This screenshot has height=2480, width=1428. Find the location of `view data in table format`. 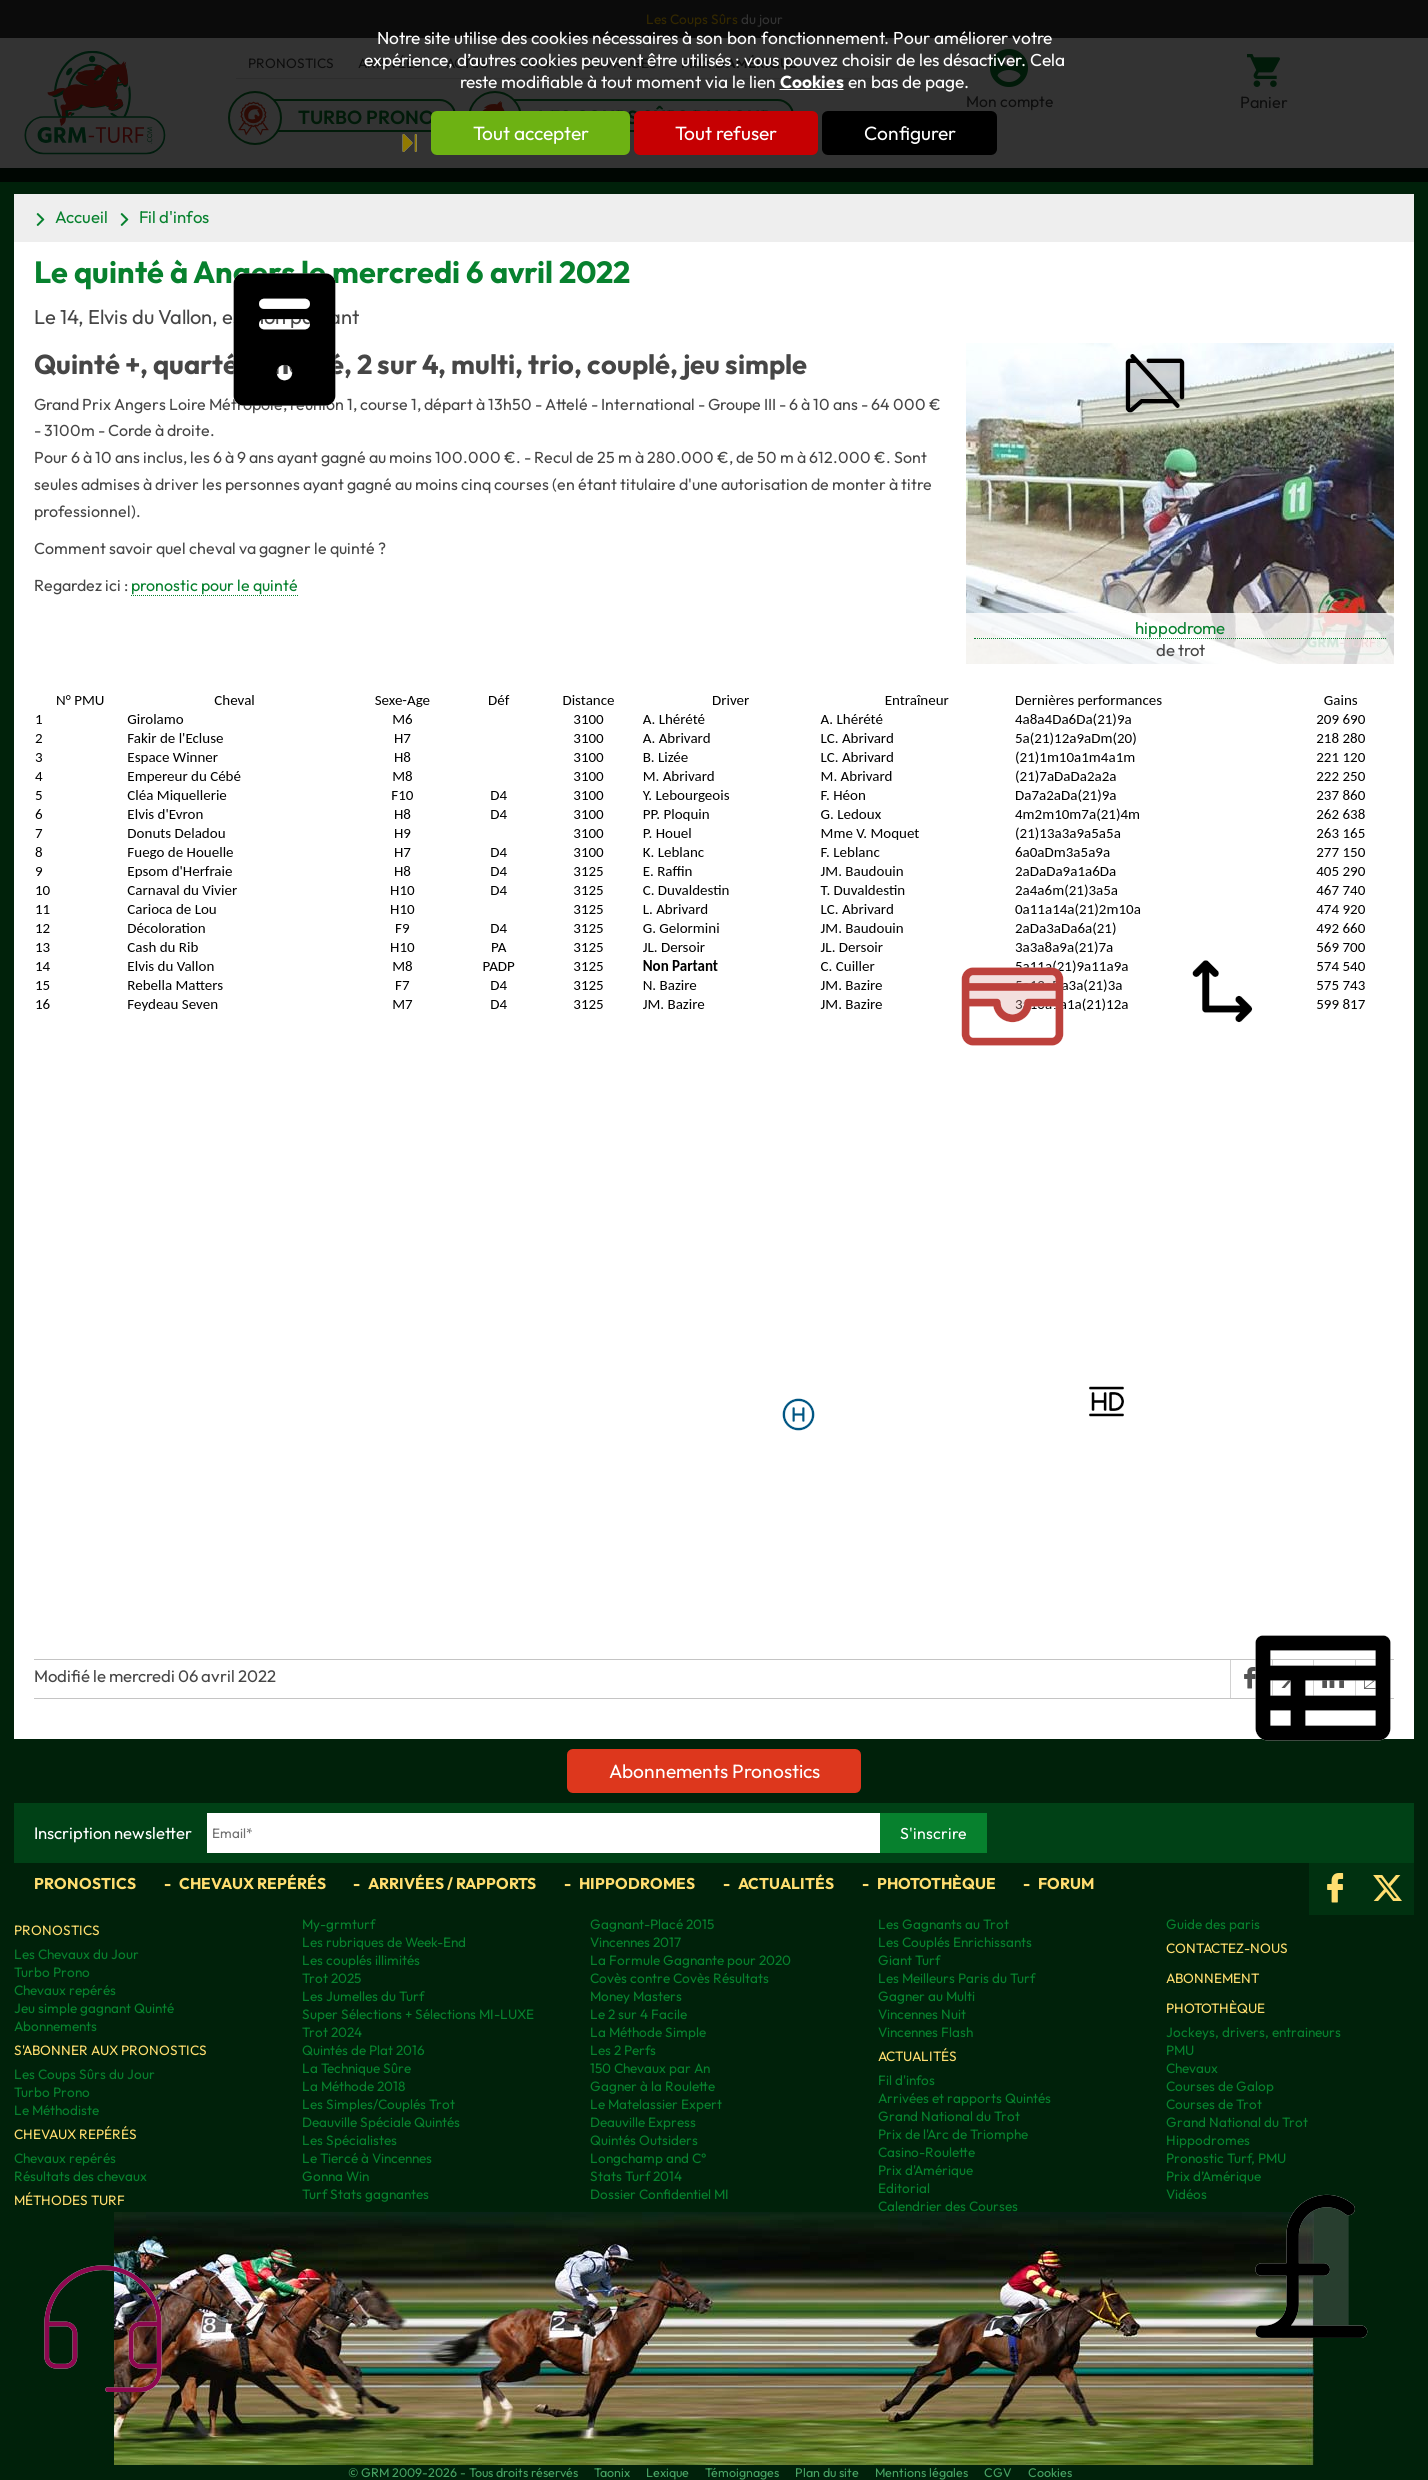

view data in table format is located at coordinates (1323, 1688).